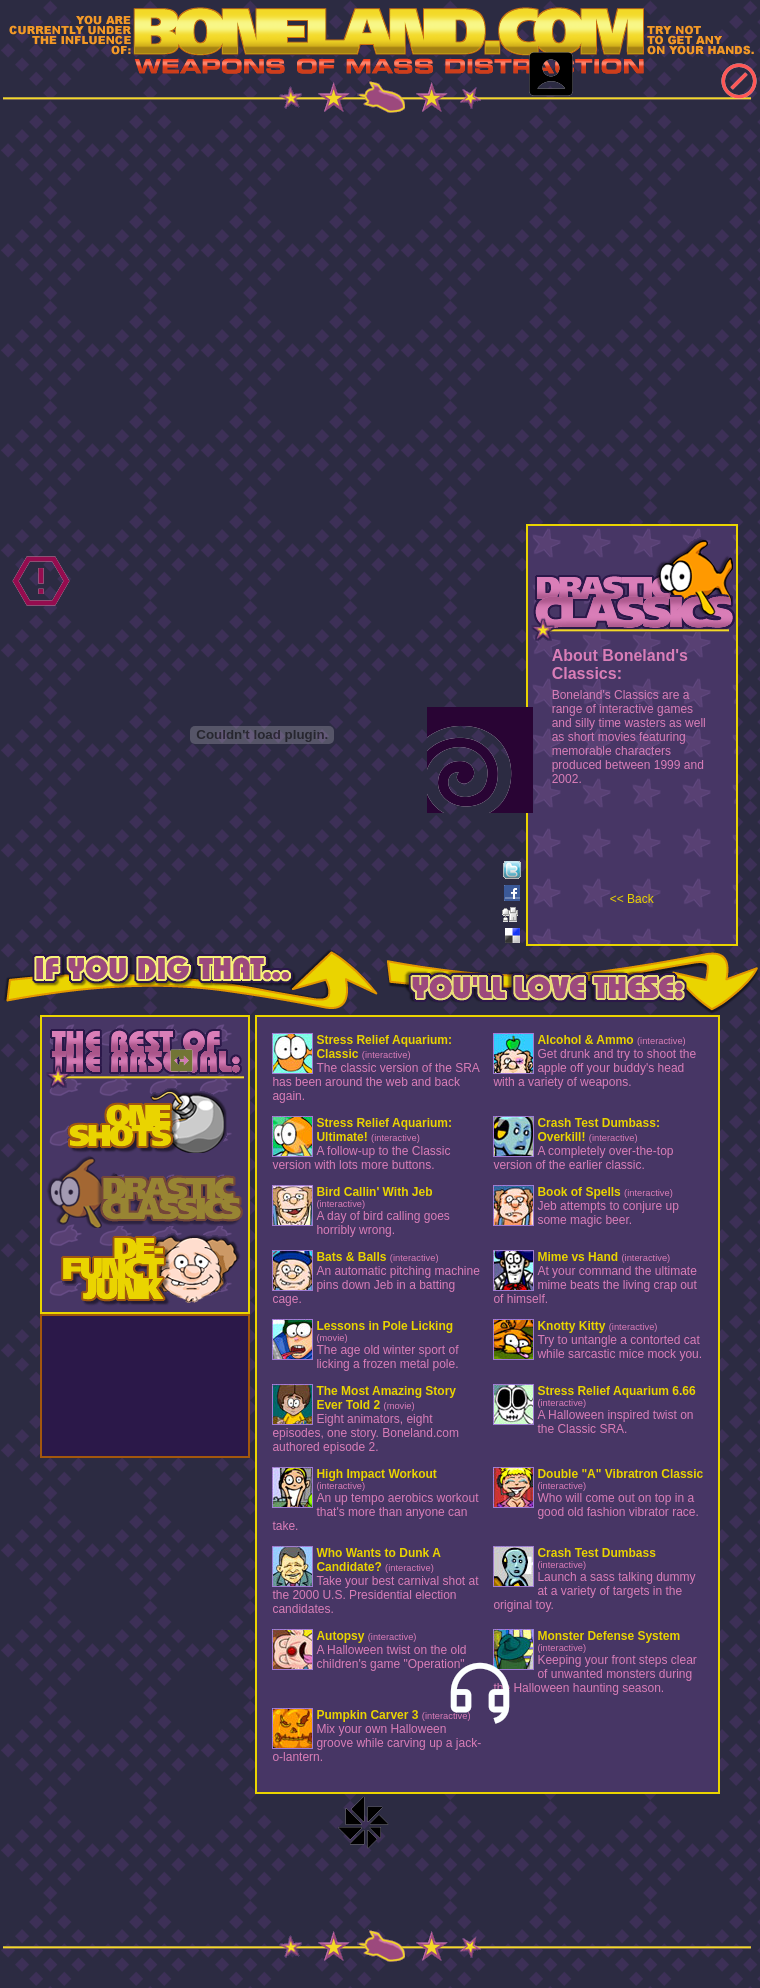 Image resolution: width=760 pixels, height=1988 pixels. Describe the element at coordinates (41, 581) in the screenshot. I see `mark message as spam` at that location.